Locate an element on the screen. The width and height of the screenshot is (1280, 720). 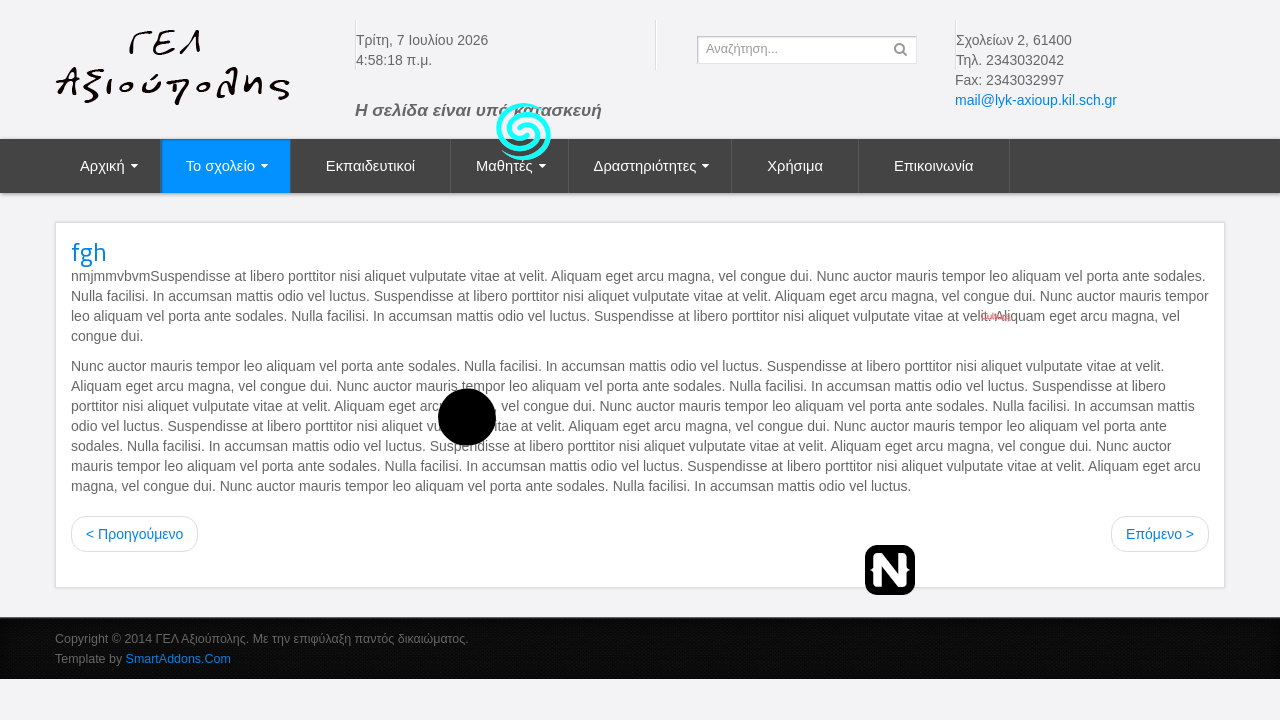
Laravel Nova administration panel logo is located at coordinates (523, 131).